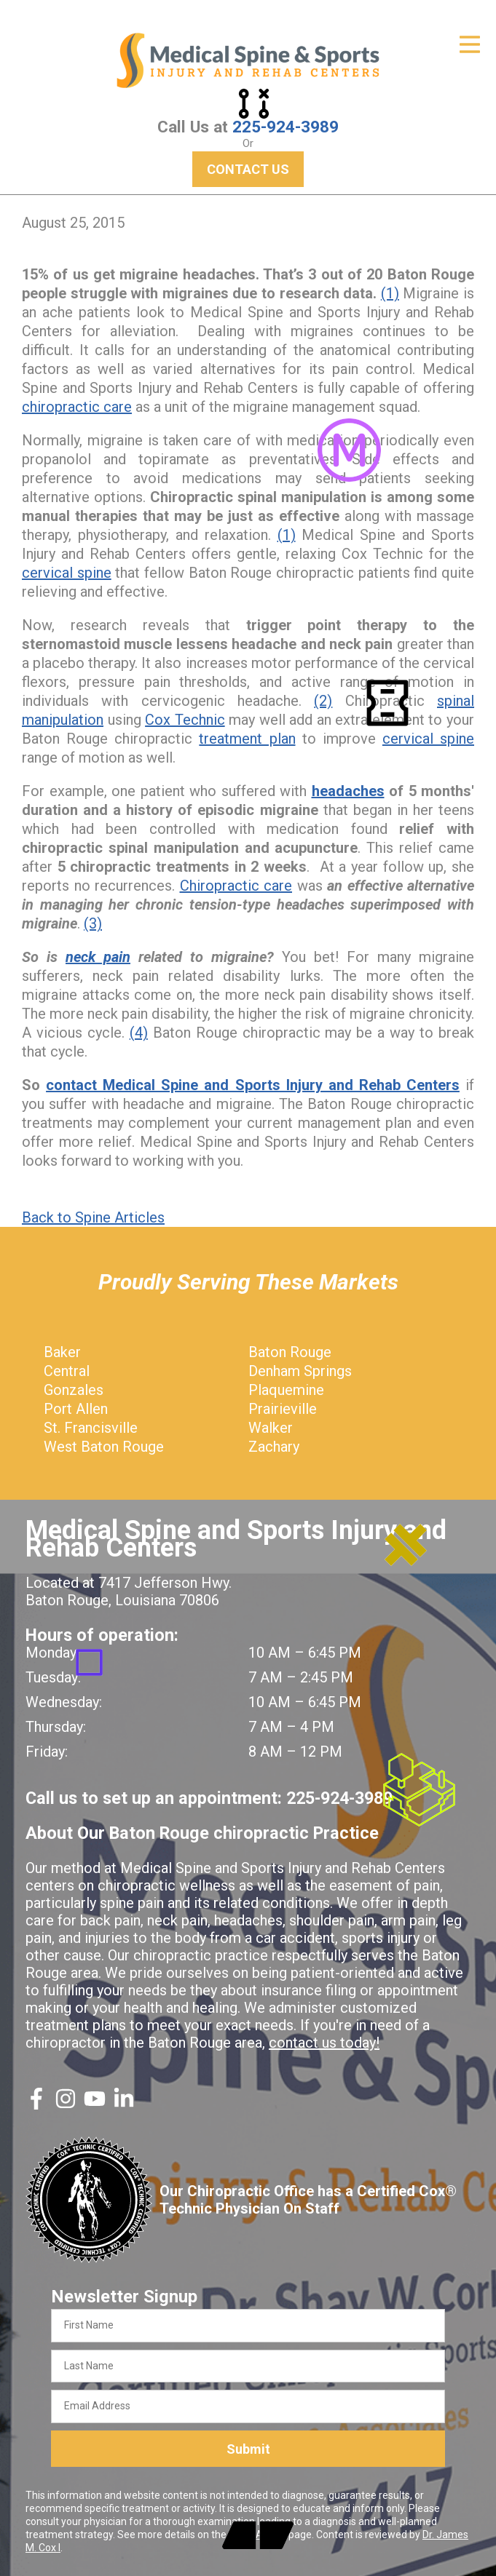 Image resolution: width=496 pixels, height=2576 pixels. What do you see at coordinates (89, 1662) in the screenshot?
I see `stop media playback` at bounding box center [89, 1662].